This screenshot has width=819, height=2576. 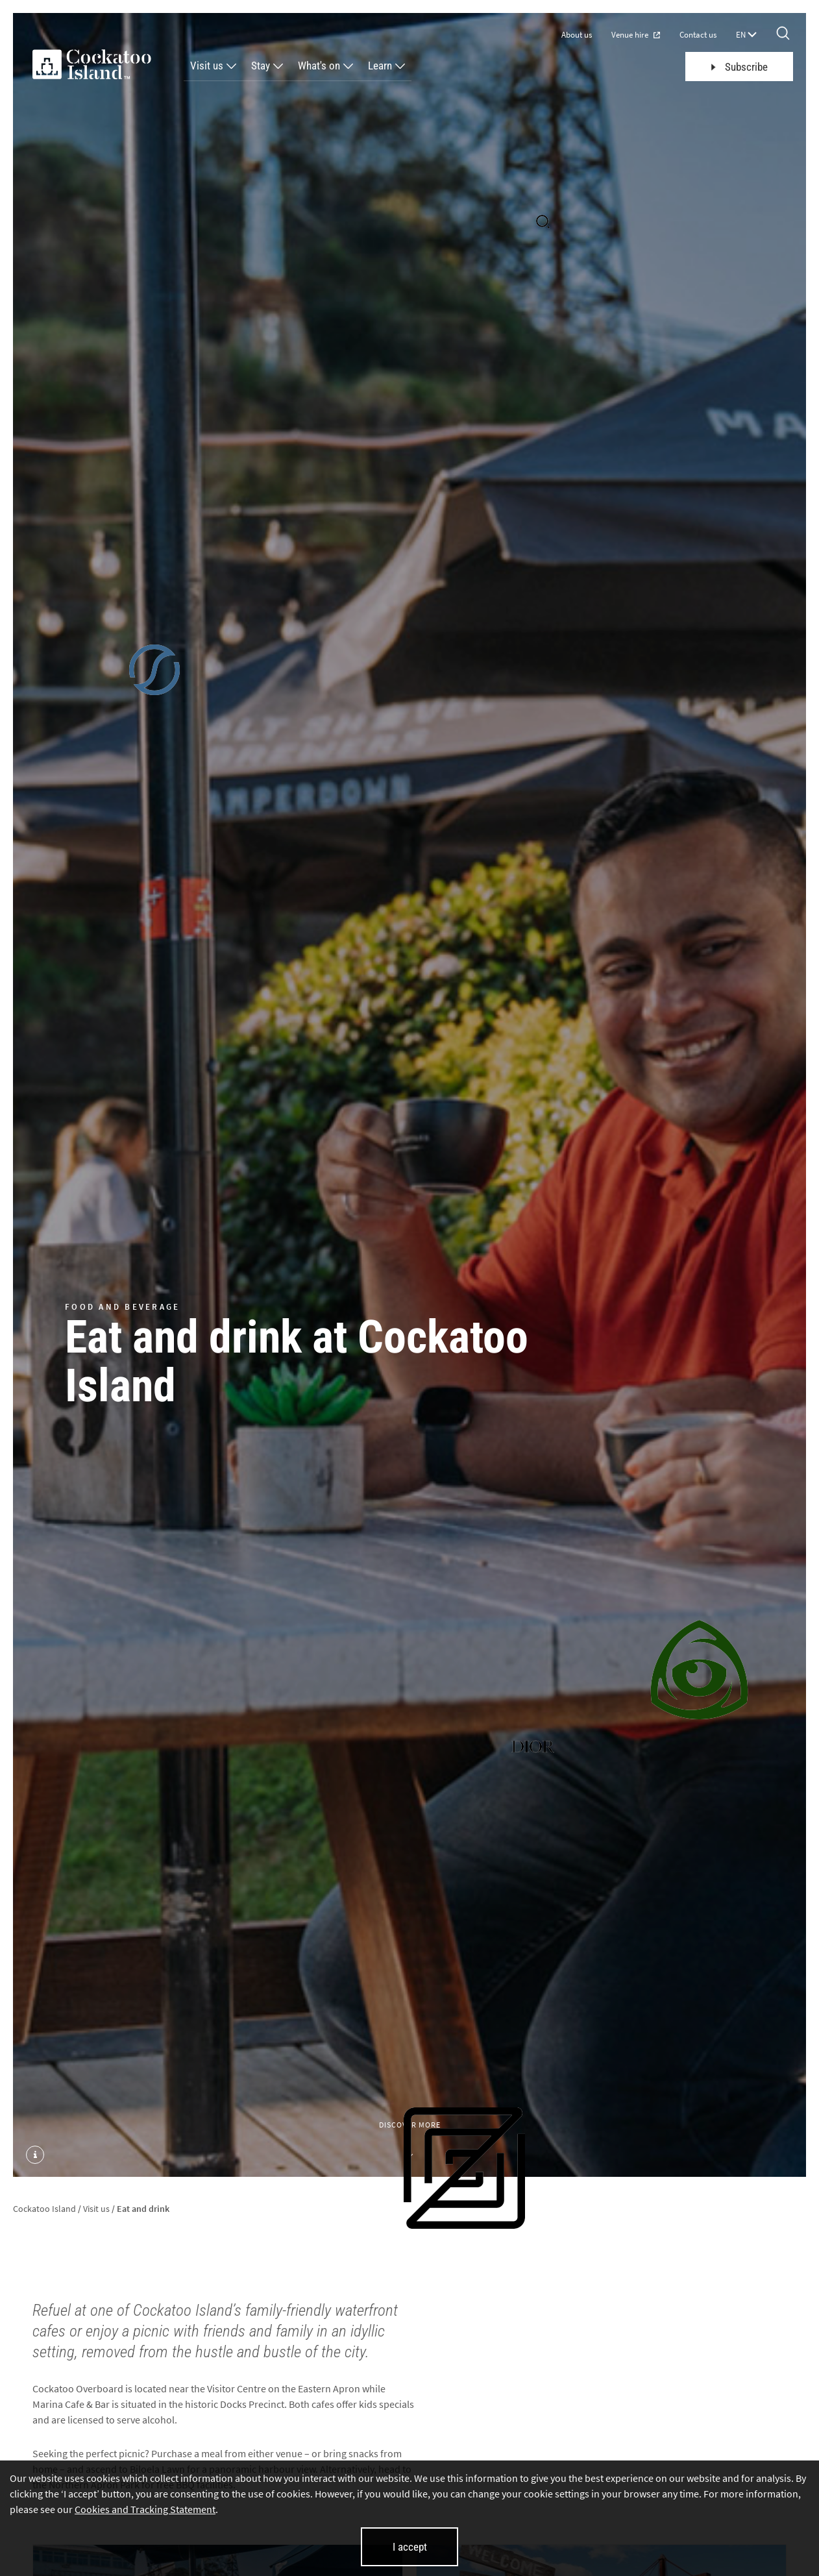 I want to click on visit the Dior official website, so click(x=533, y=1747).